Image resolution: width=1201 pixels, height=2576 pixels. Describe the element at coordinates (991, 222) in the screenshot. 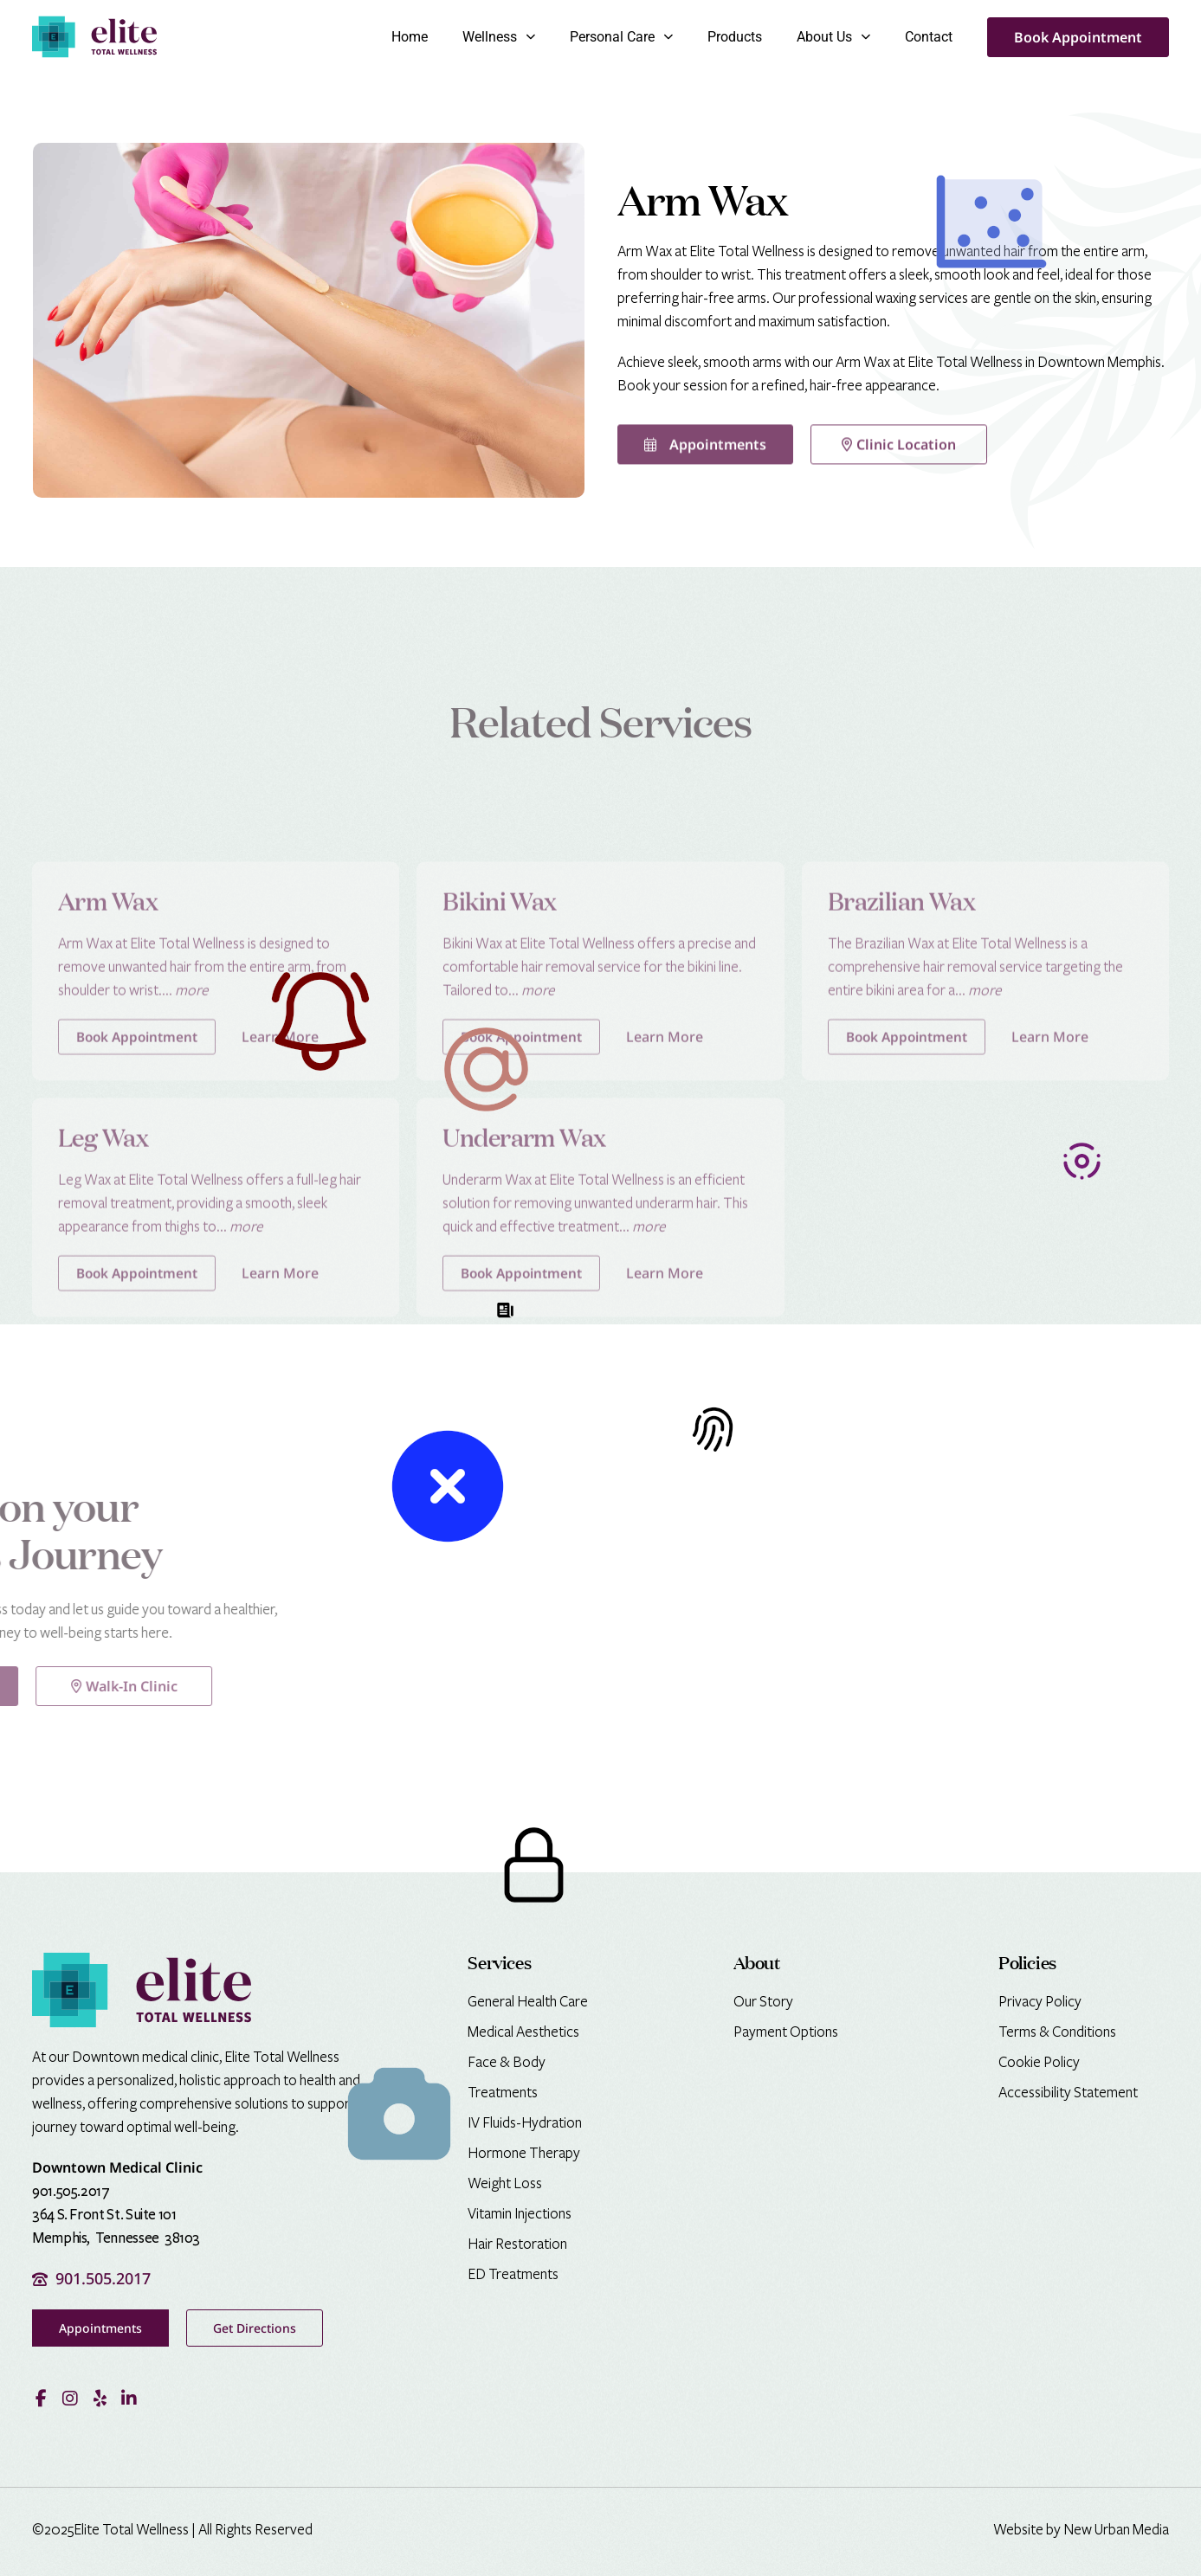

I see `view scatter plot data visualization` at that location.